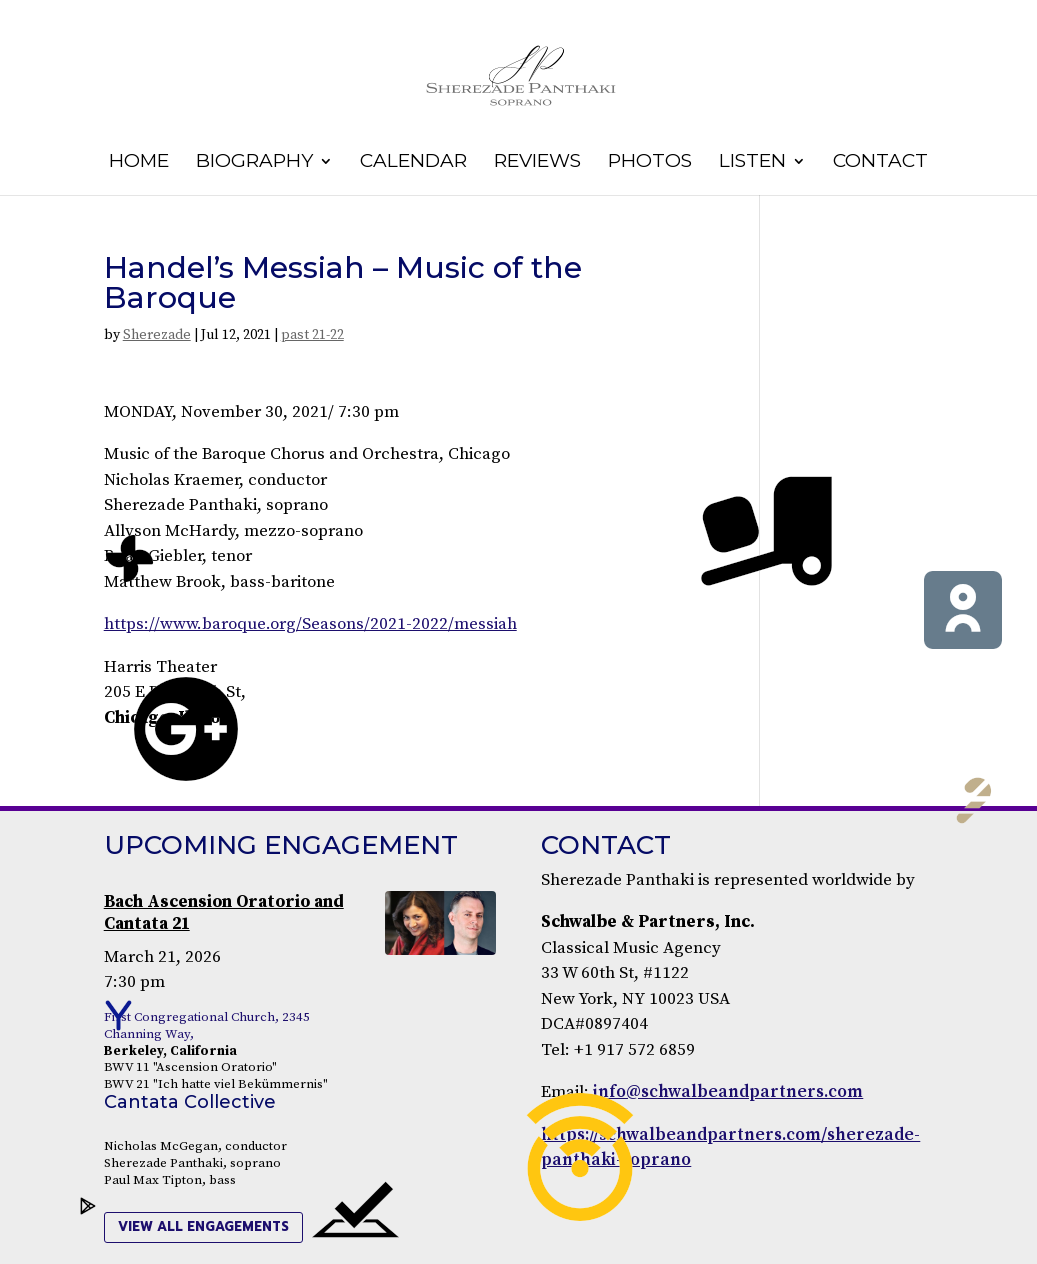 This screenshot has width=1037, height=1264. I want to click on open google play store, so click(88, 1206).